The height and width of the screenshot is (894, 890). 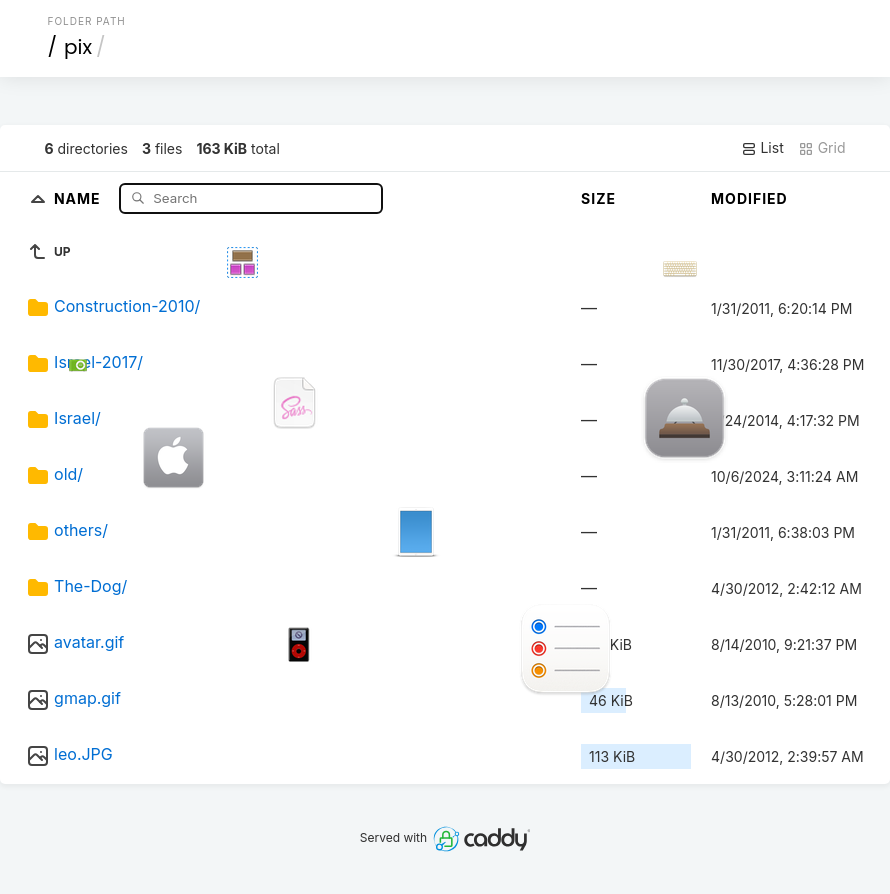 I want to click on iPod shuffle device indicator, so click(x=78, y=362).